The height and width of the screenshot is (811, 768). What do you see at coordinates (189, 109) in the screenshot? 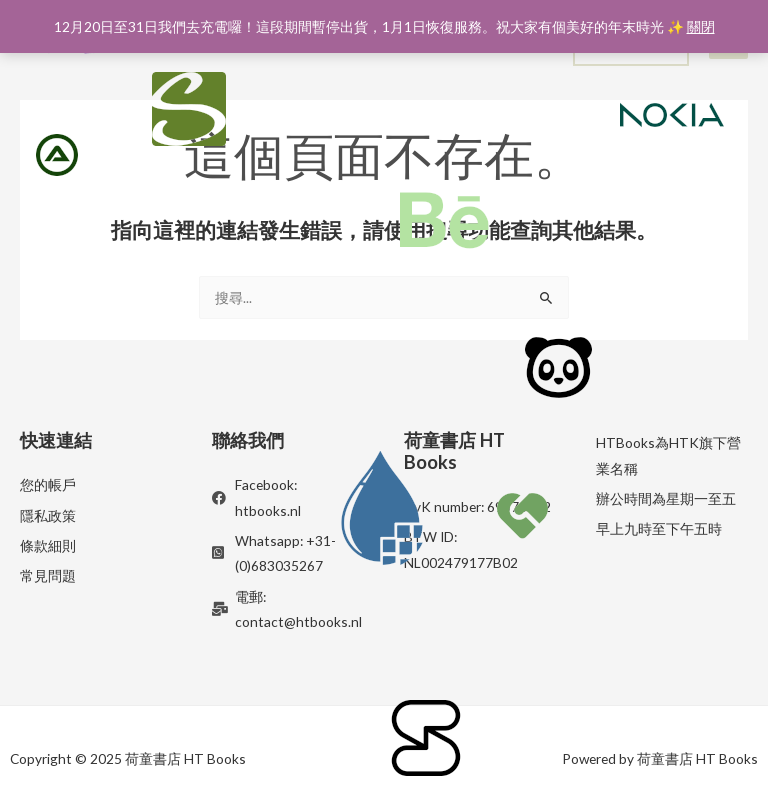
I see `visit The Spriters Resource website` at bounding box center [189, 109].